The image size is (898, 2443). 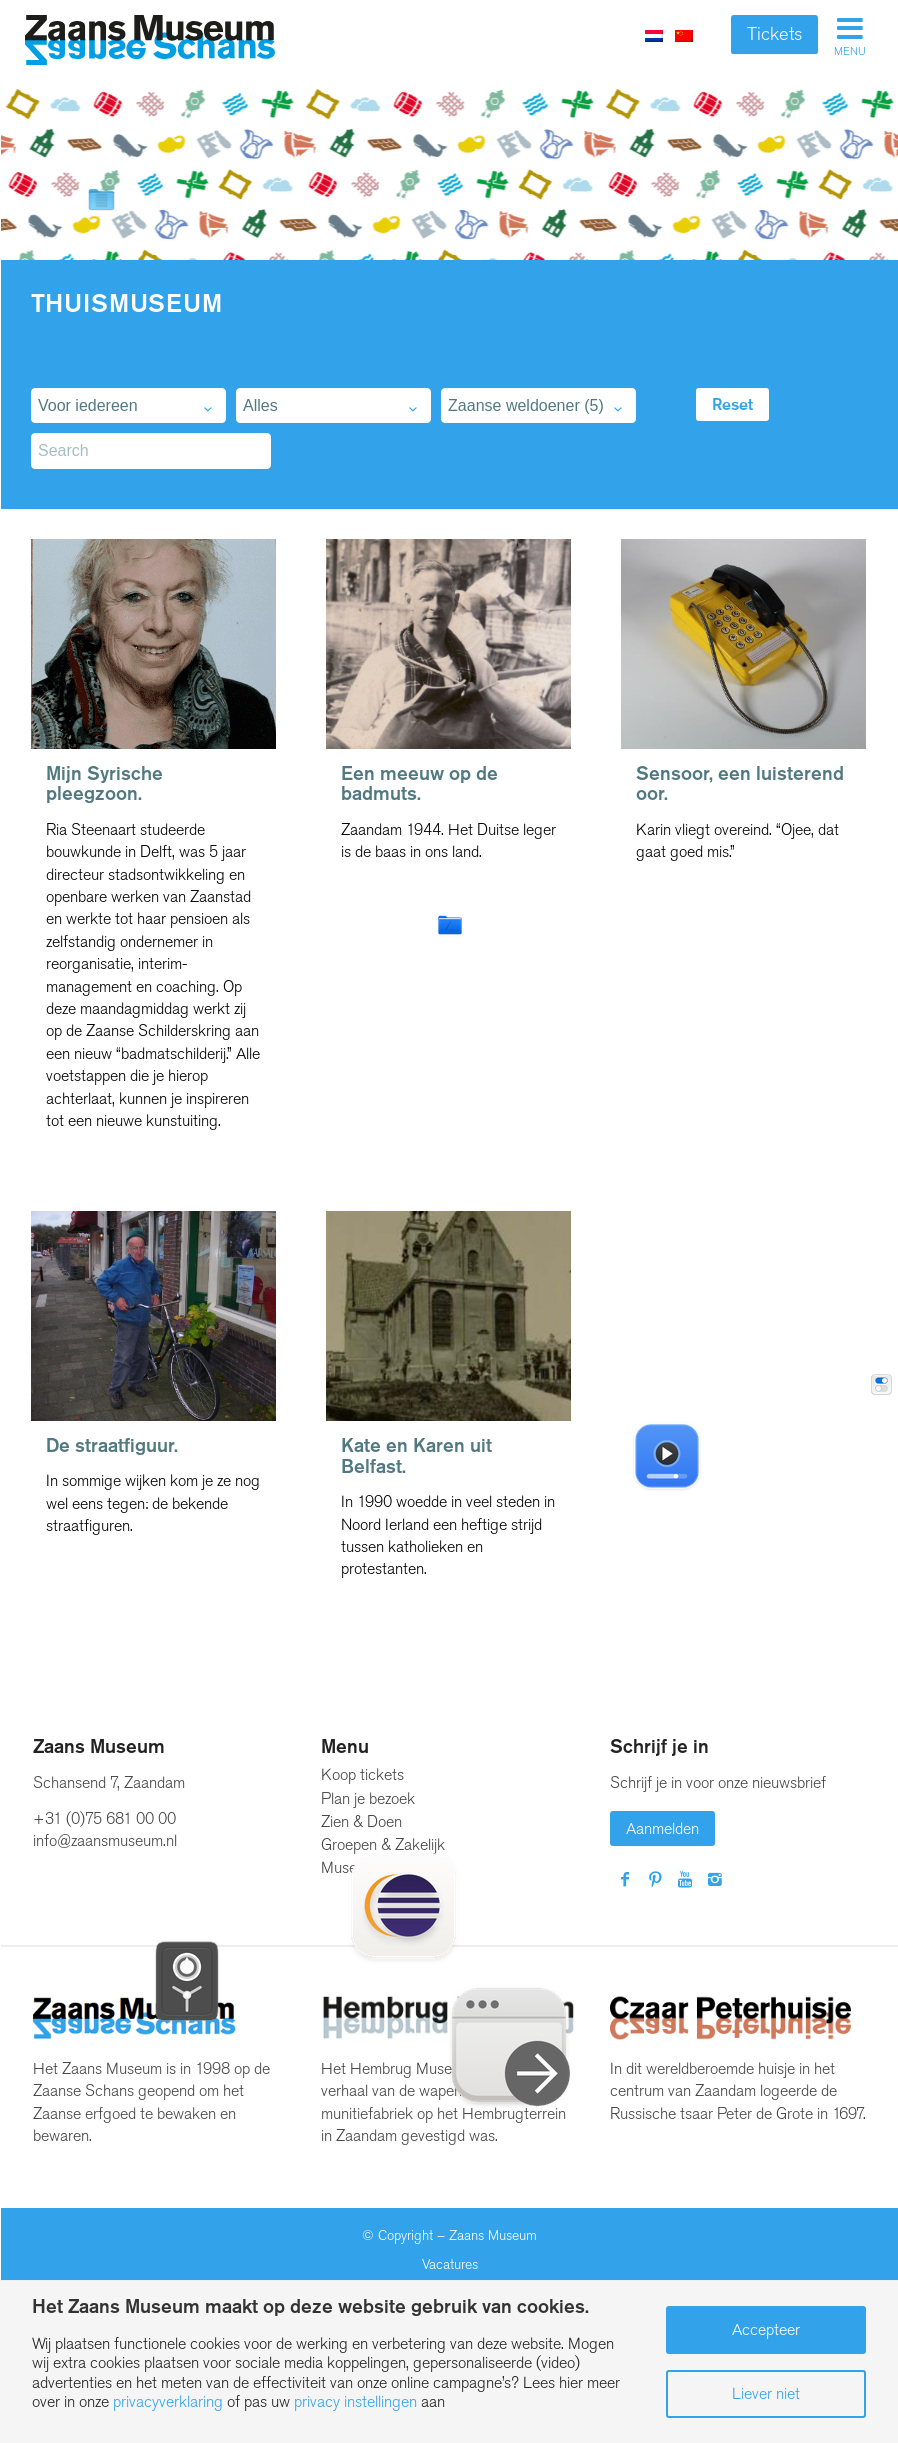 I want to click on open multimedia playback settings, so click(x=667, y=1457).